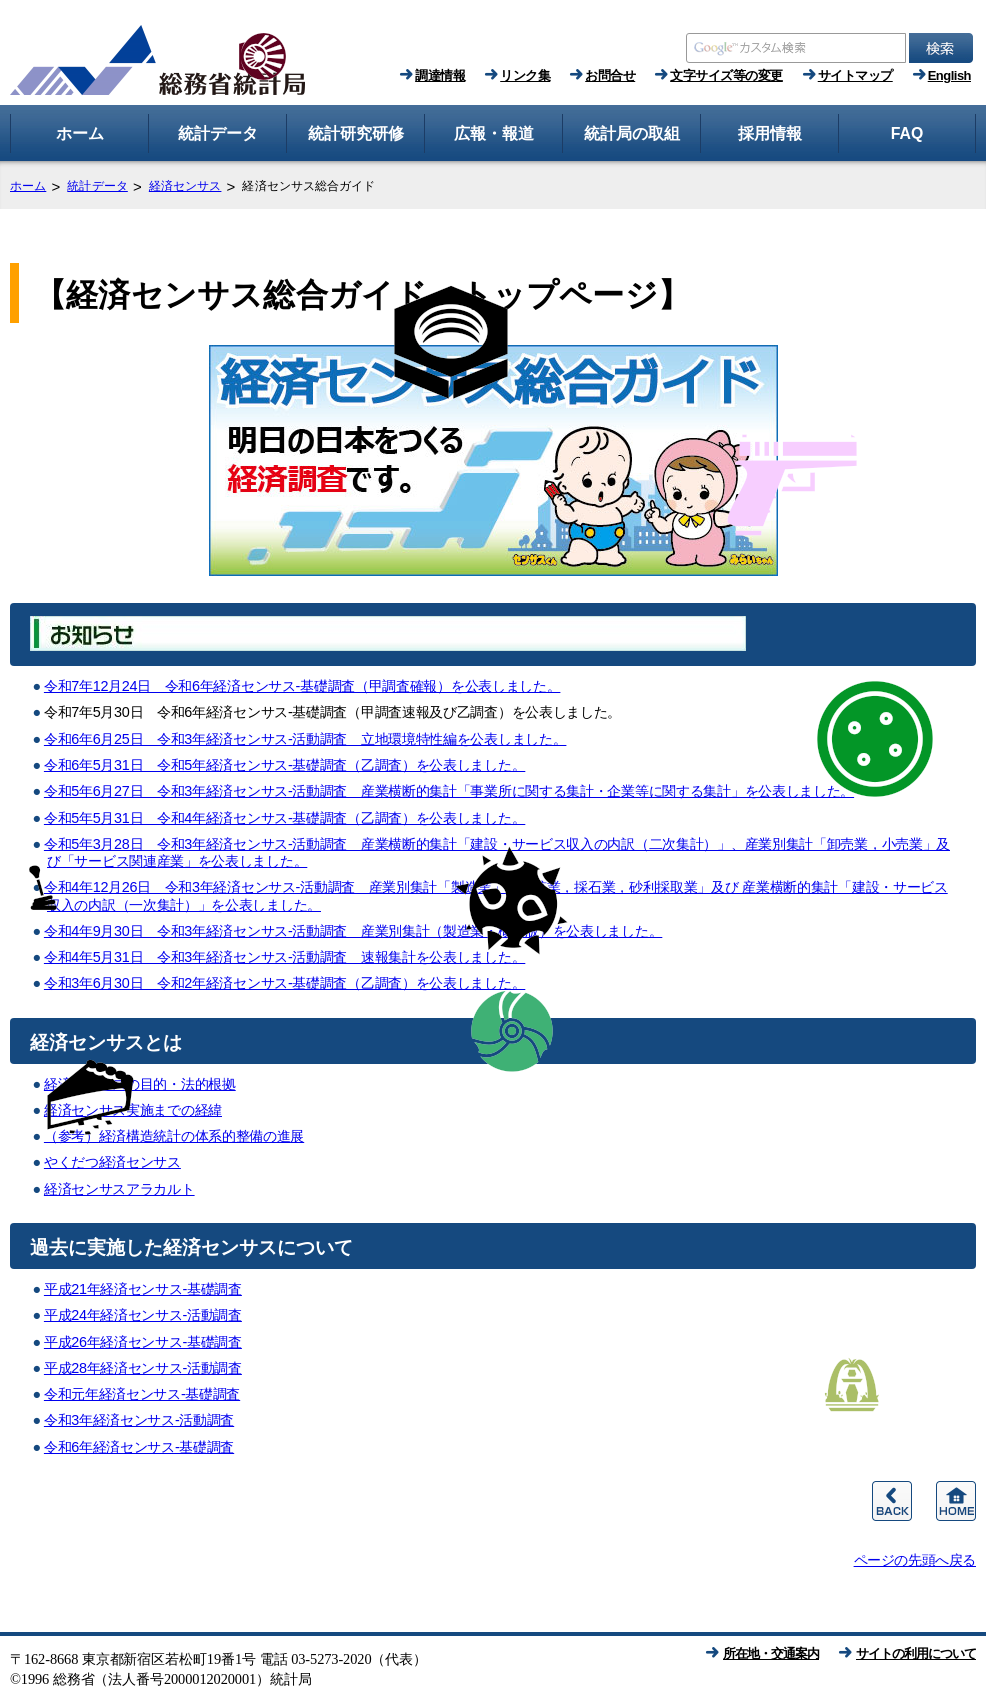 The height and width of the screenshot is (1706, 986). Describe the element at coordinates (511, 900) in the screenshot. I see `represents a hazard or damage-dealing obstacle in gameplay` at that location.